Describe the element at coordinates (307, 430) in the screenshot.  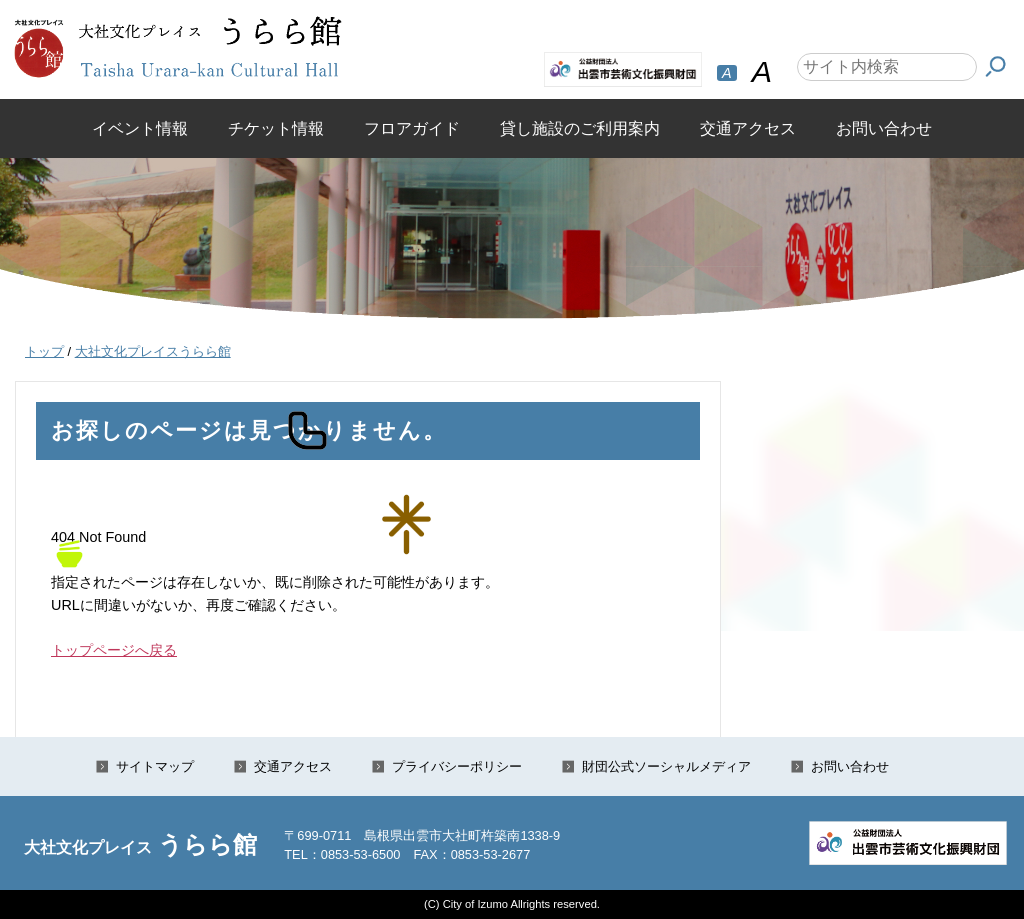
I see `join or merge elements with rounded corners` at that location.